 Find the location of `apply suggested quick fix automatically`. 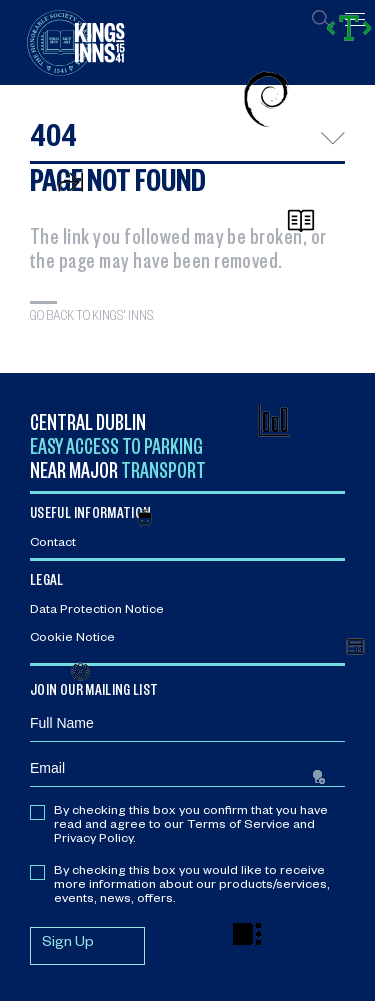

apply suggested quick fix automatically is located at coordinates (318, 777).